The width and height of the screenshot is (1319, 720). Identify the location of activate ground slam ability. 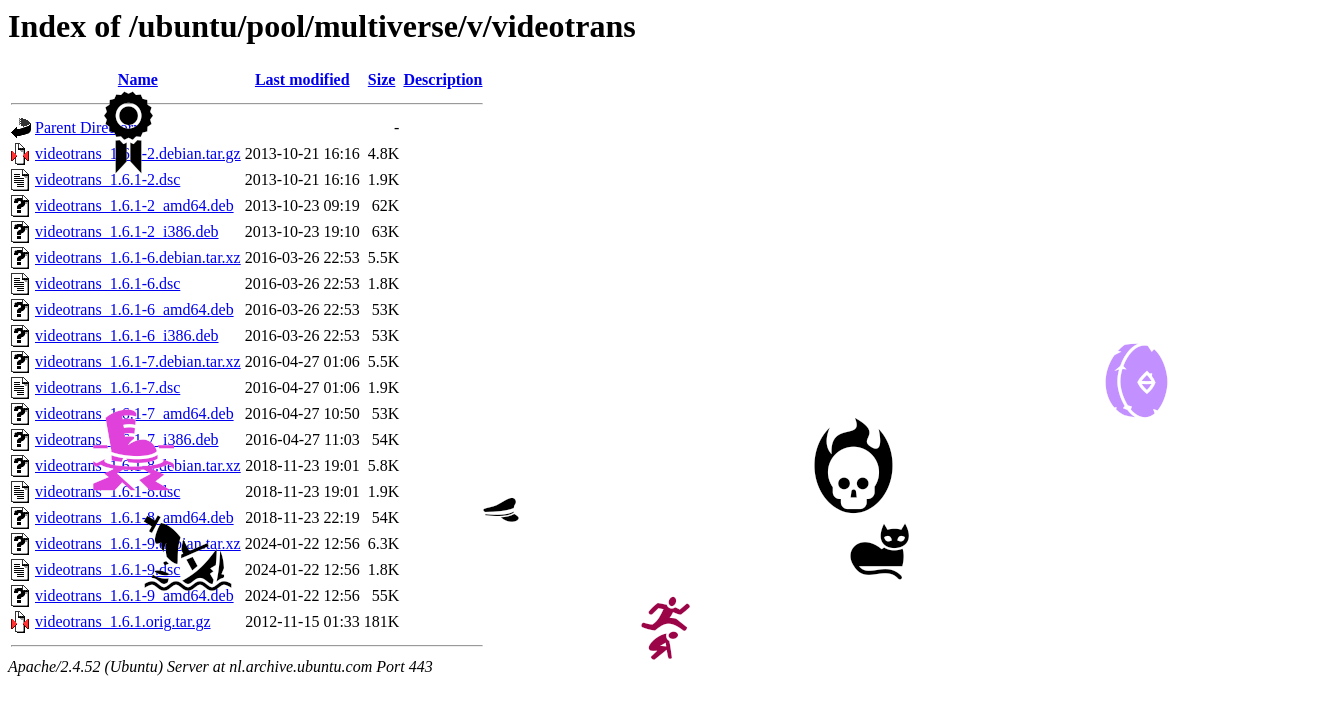
(133, 449).